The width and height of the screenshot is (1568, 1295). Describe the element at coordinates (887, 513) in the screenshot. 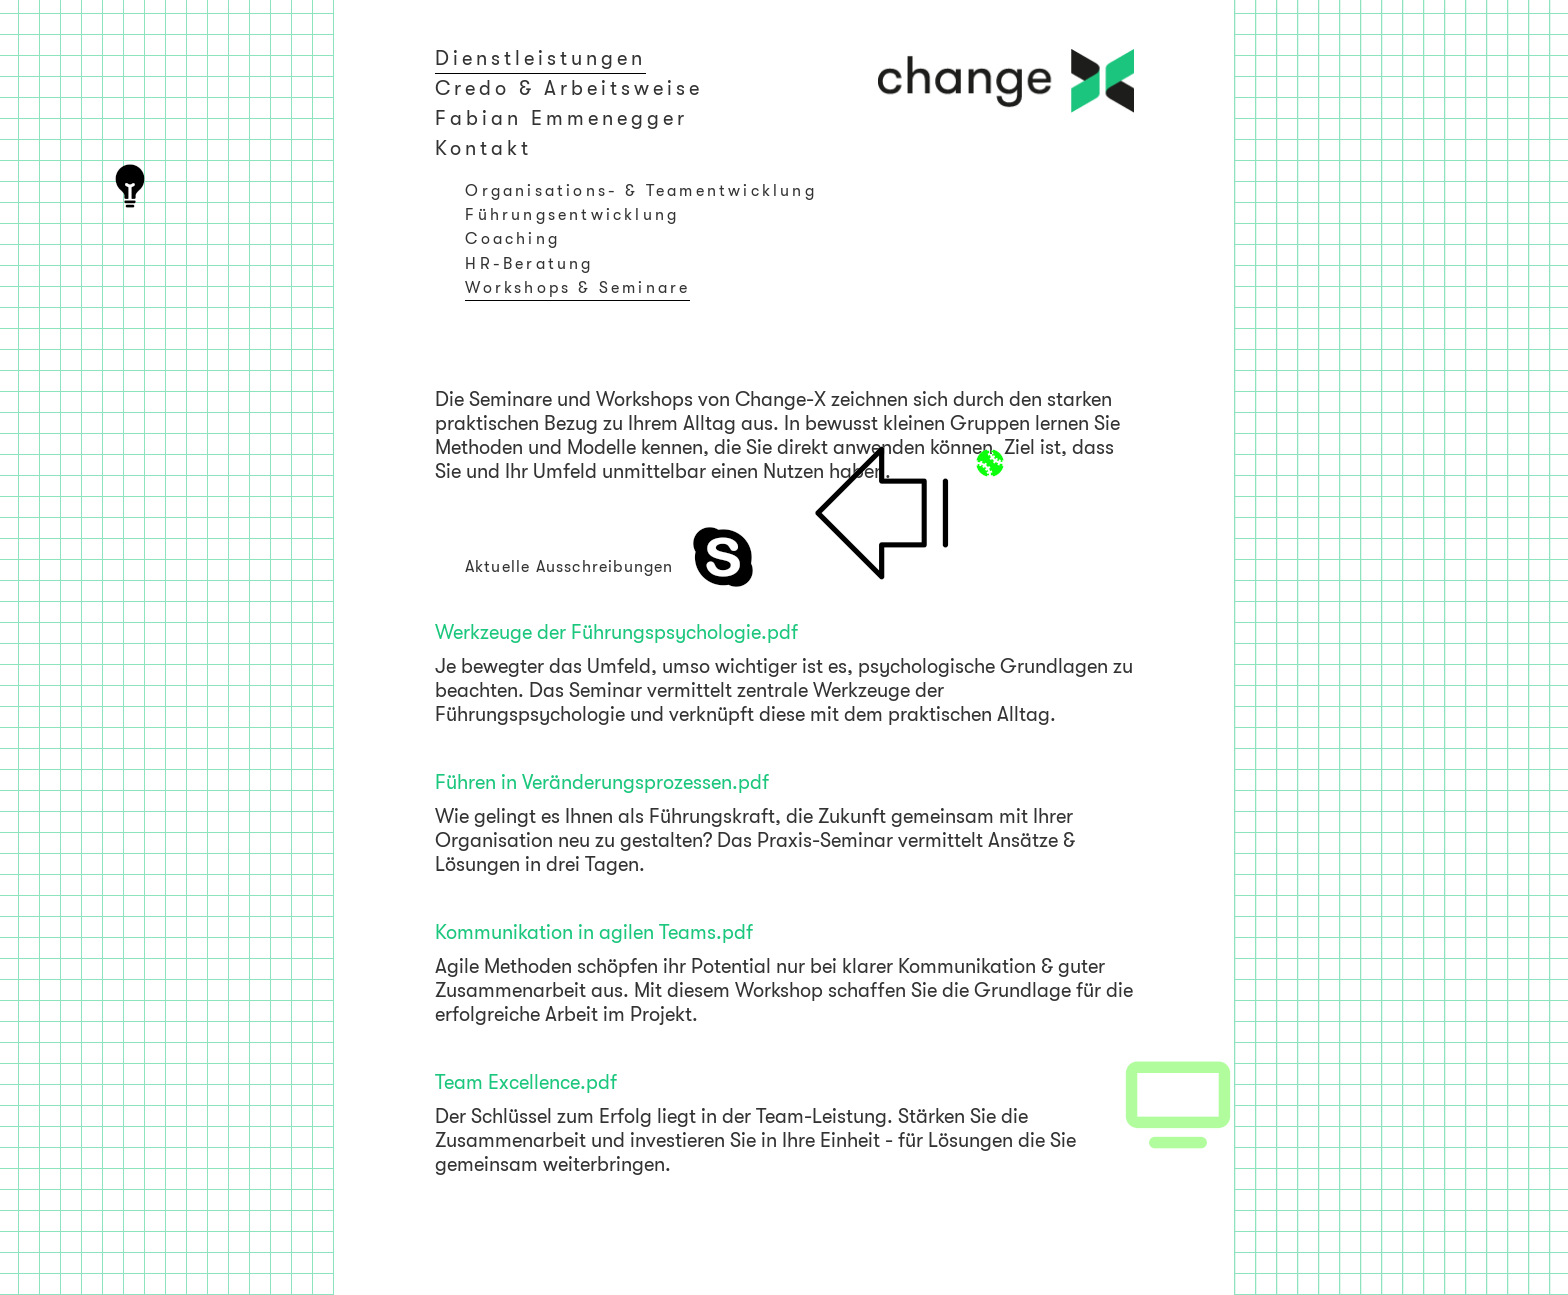

I see `go back to previous screen` at that location.